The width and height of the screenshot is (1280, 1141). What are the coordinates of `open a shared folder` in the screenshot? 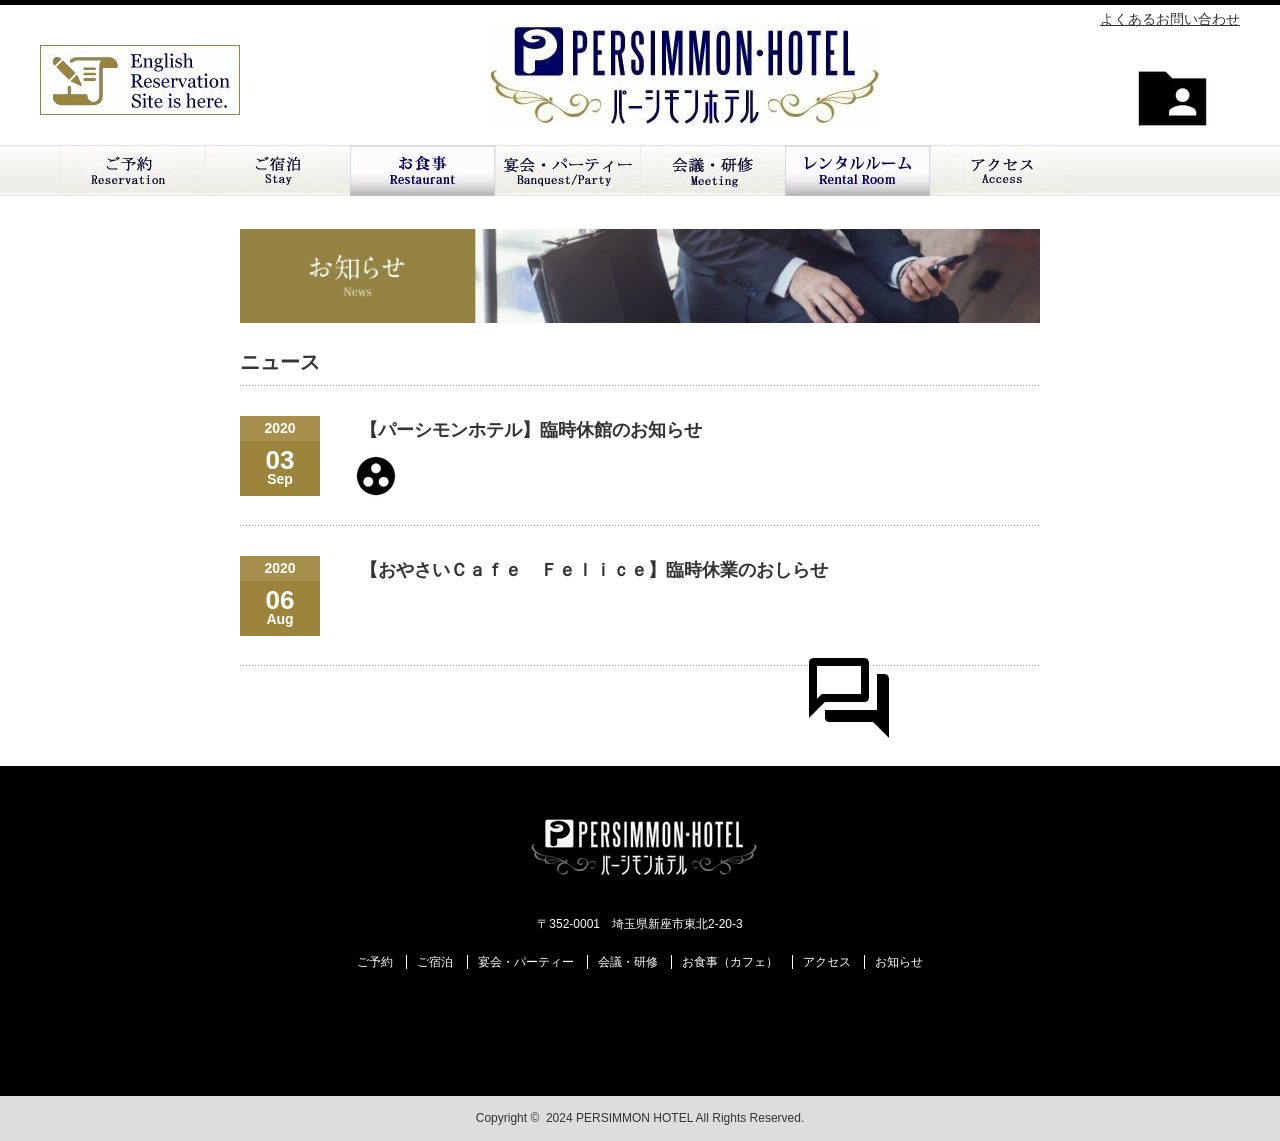 It's located at (1172, 98).